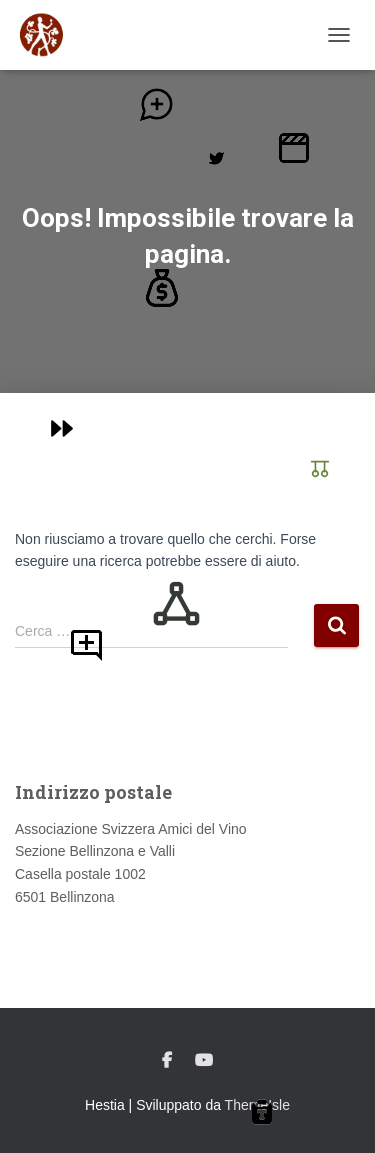 The height and width of the screenshot is (1153, 375). What do you see at coordinates (176, 602) in the screenshot?
I see `create a triangle shape in vector editing mode` at bounding box center [176, 602].